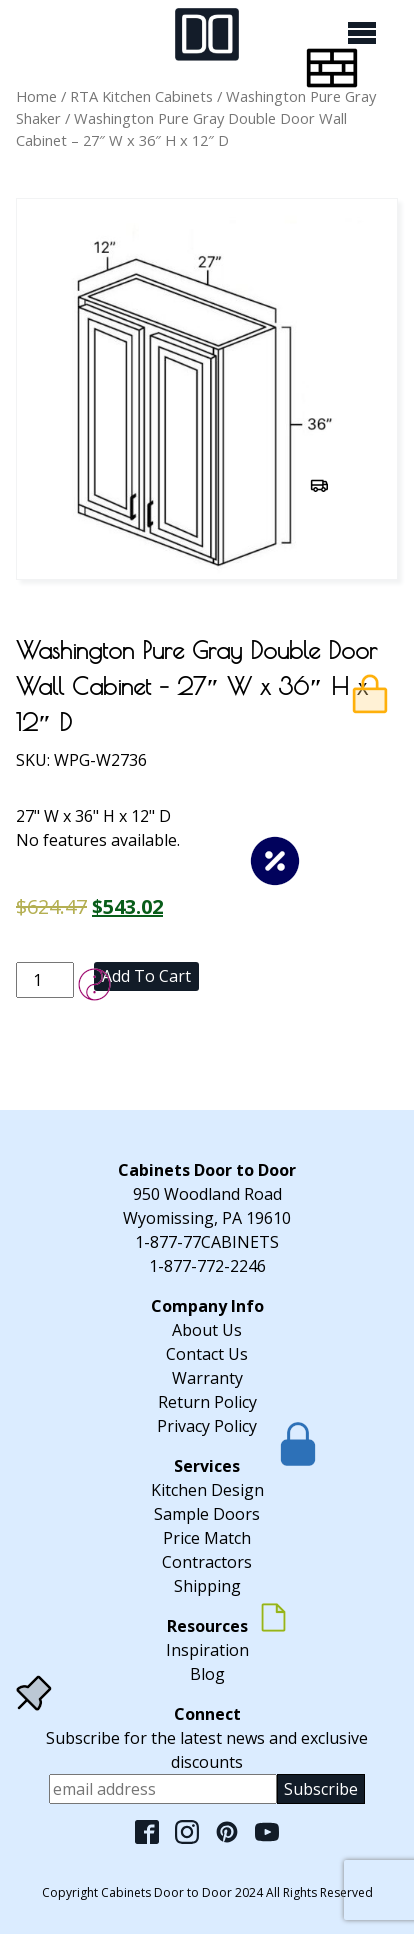 This screenshot has width=414, height=1934. I want to click on view available discounts or promotions, so click(275, 861).